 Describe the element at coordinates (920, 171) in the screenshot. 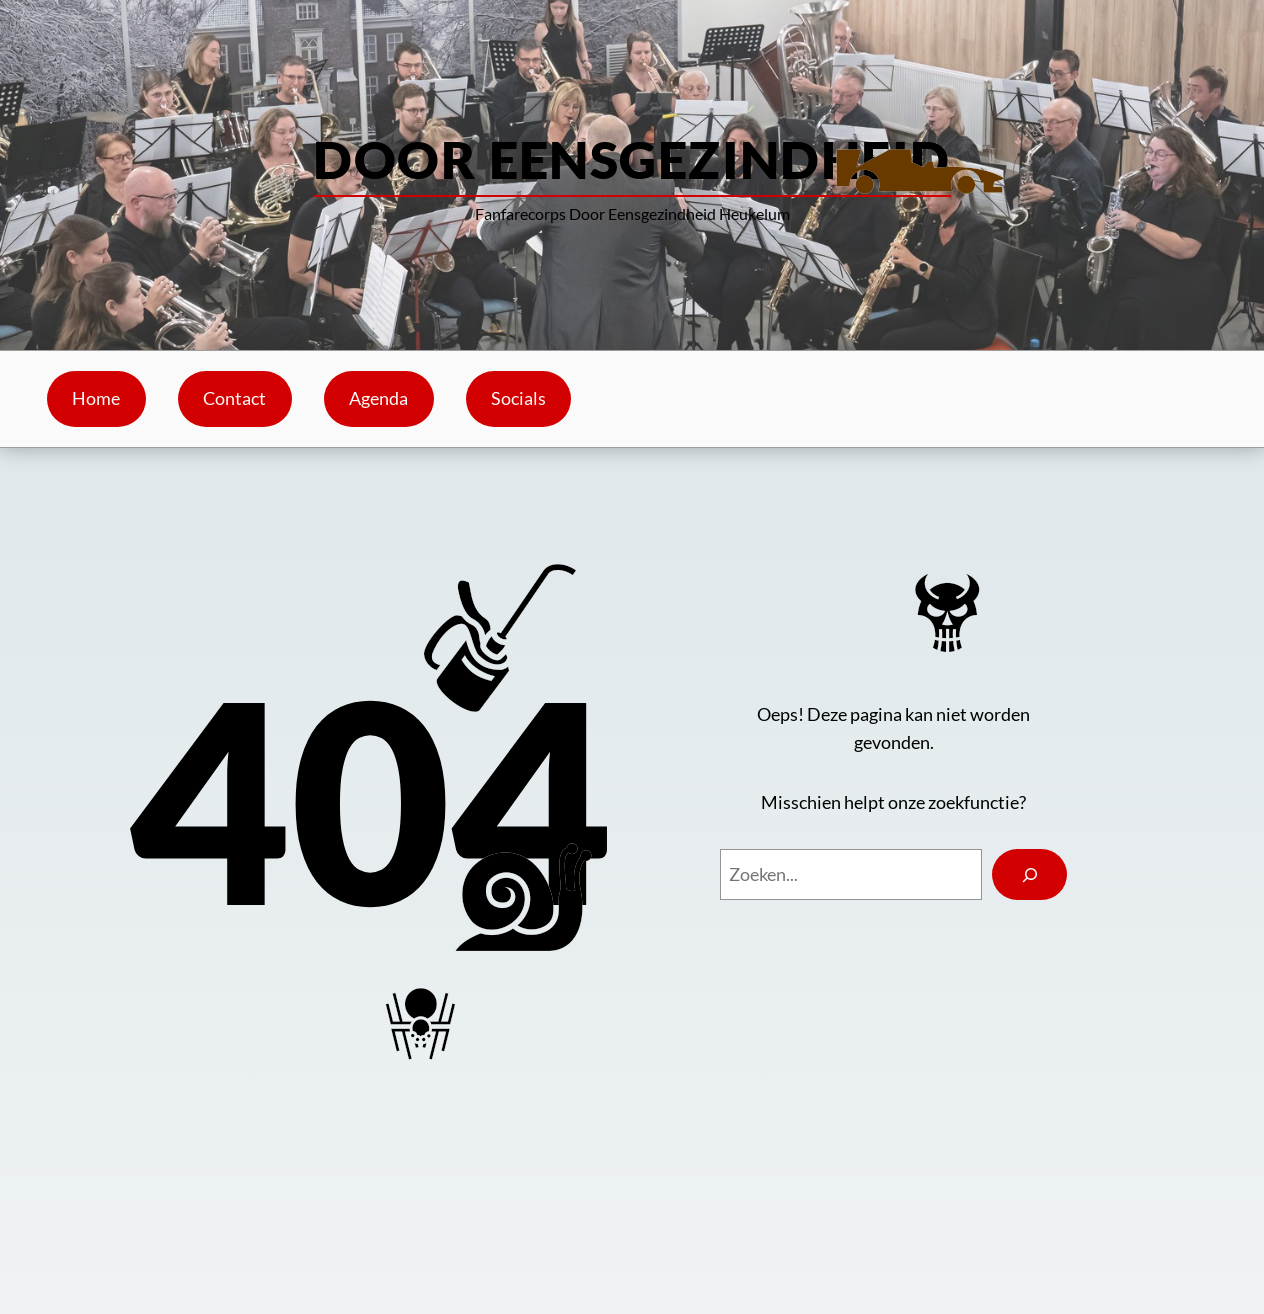

I see `access formula 1 racing game or content` at that location.